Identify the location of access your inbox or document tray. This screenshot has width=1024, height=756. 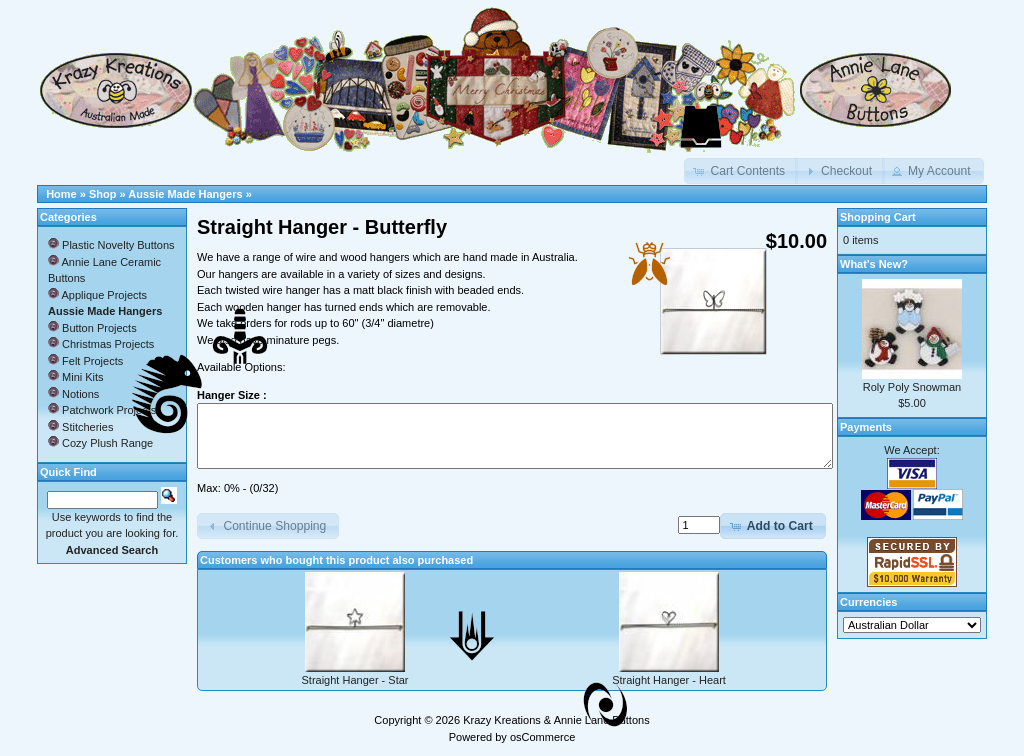
(701, 126).